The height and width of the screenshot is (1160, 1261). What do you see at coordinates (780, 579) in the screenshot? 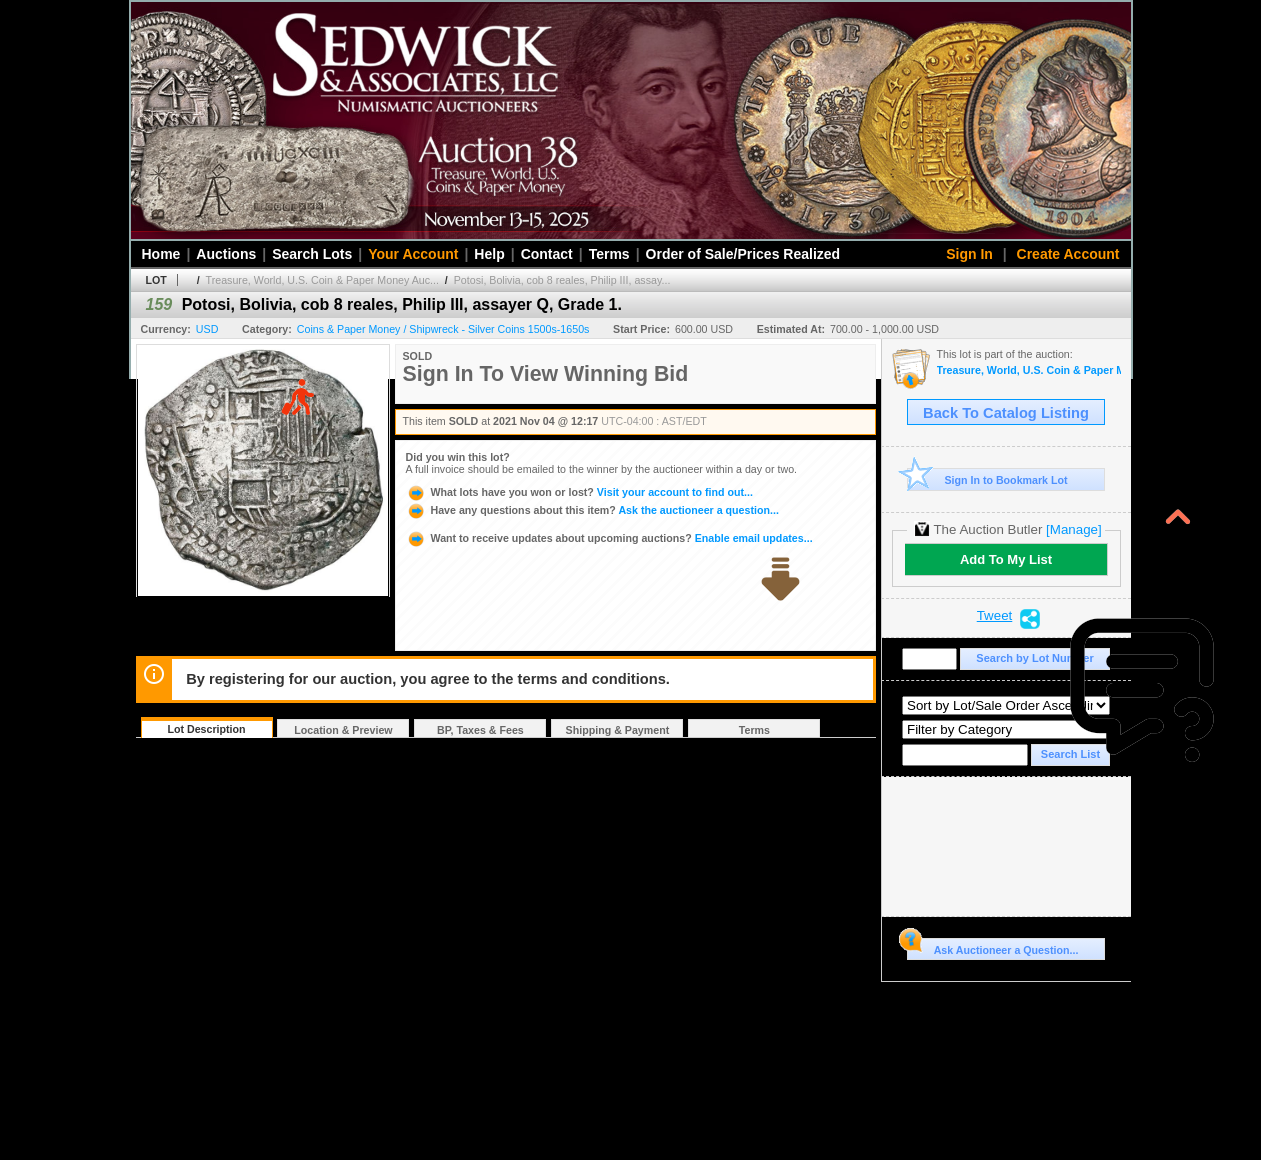
I see `download file with queue` at bounding box center [780, 579].